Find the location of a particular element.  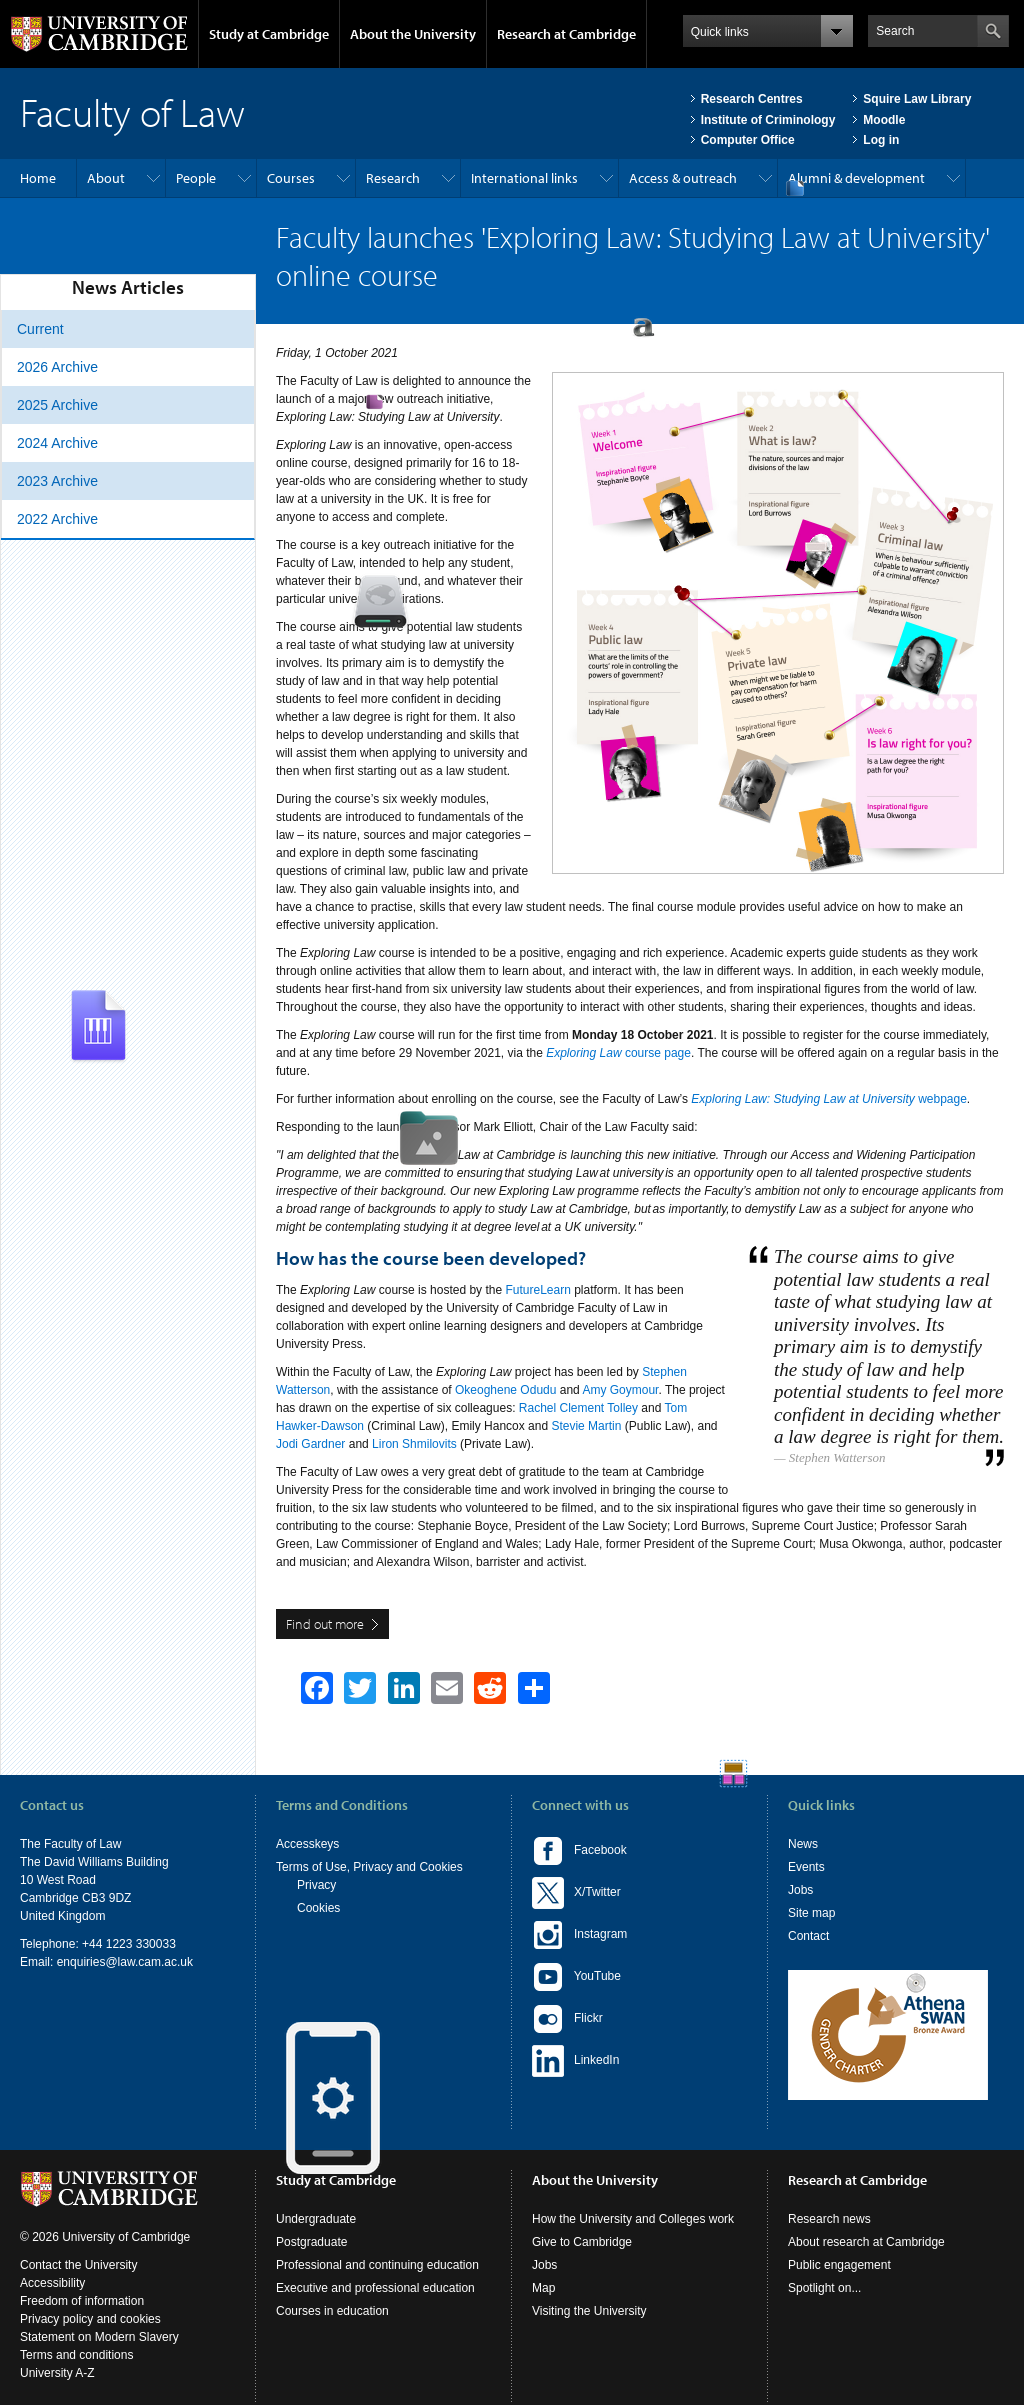

indicates kde connect is running in the system tray is located at coordinates (333, 2098).